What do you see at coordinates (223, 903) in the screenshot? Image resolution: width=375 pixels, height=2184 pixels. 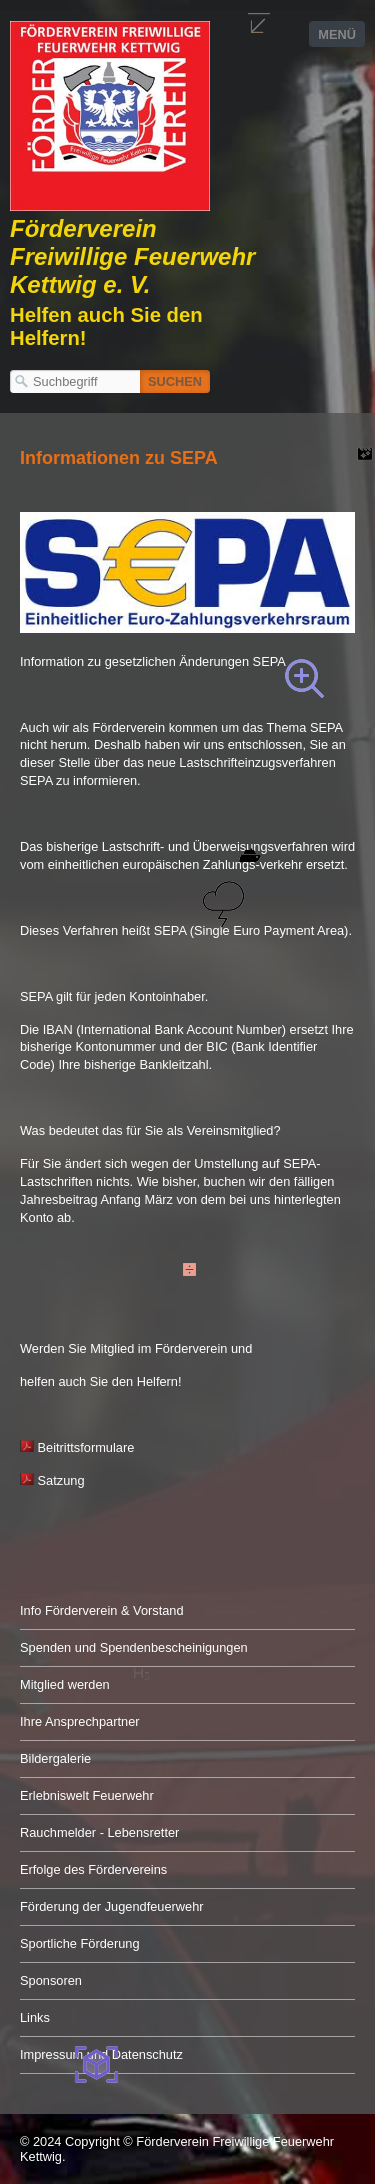 I see `indicates thunderstorm or severe weather conditions` at bounding box center [223, 903].